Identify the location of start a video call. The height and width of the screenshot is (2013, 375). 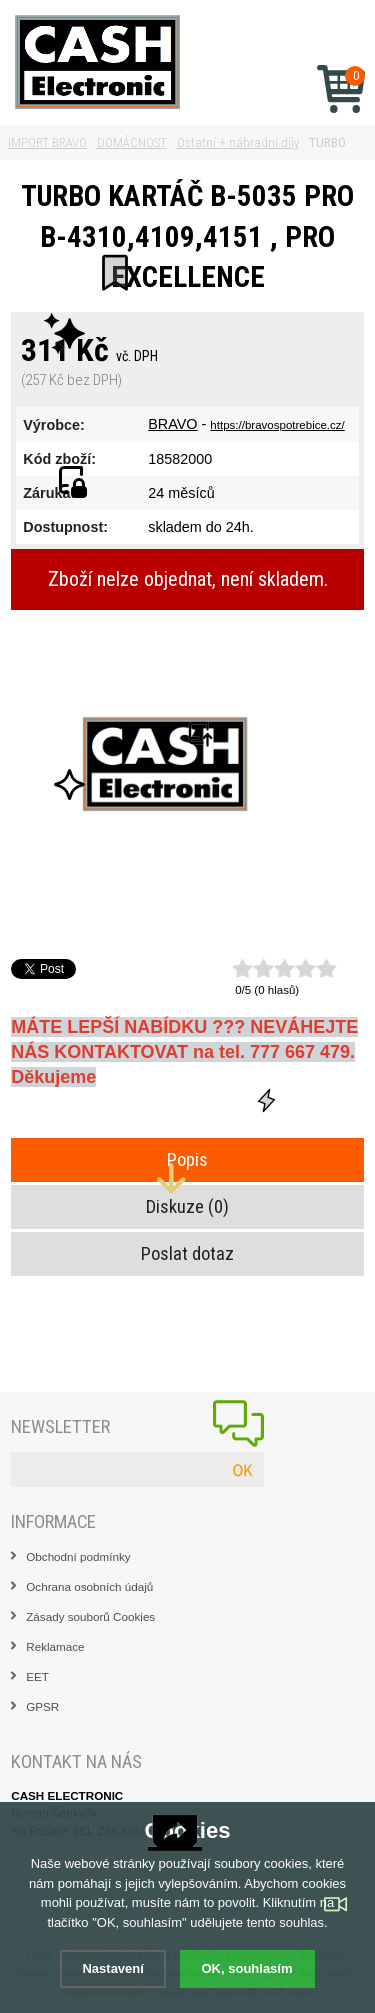
(335, 1904).